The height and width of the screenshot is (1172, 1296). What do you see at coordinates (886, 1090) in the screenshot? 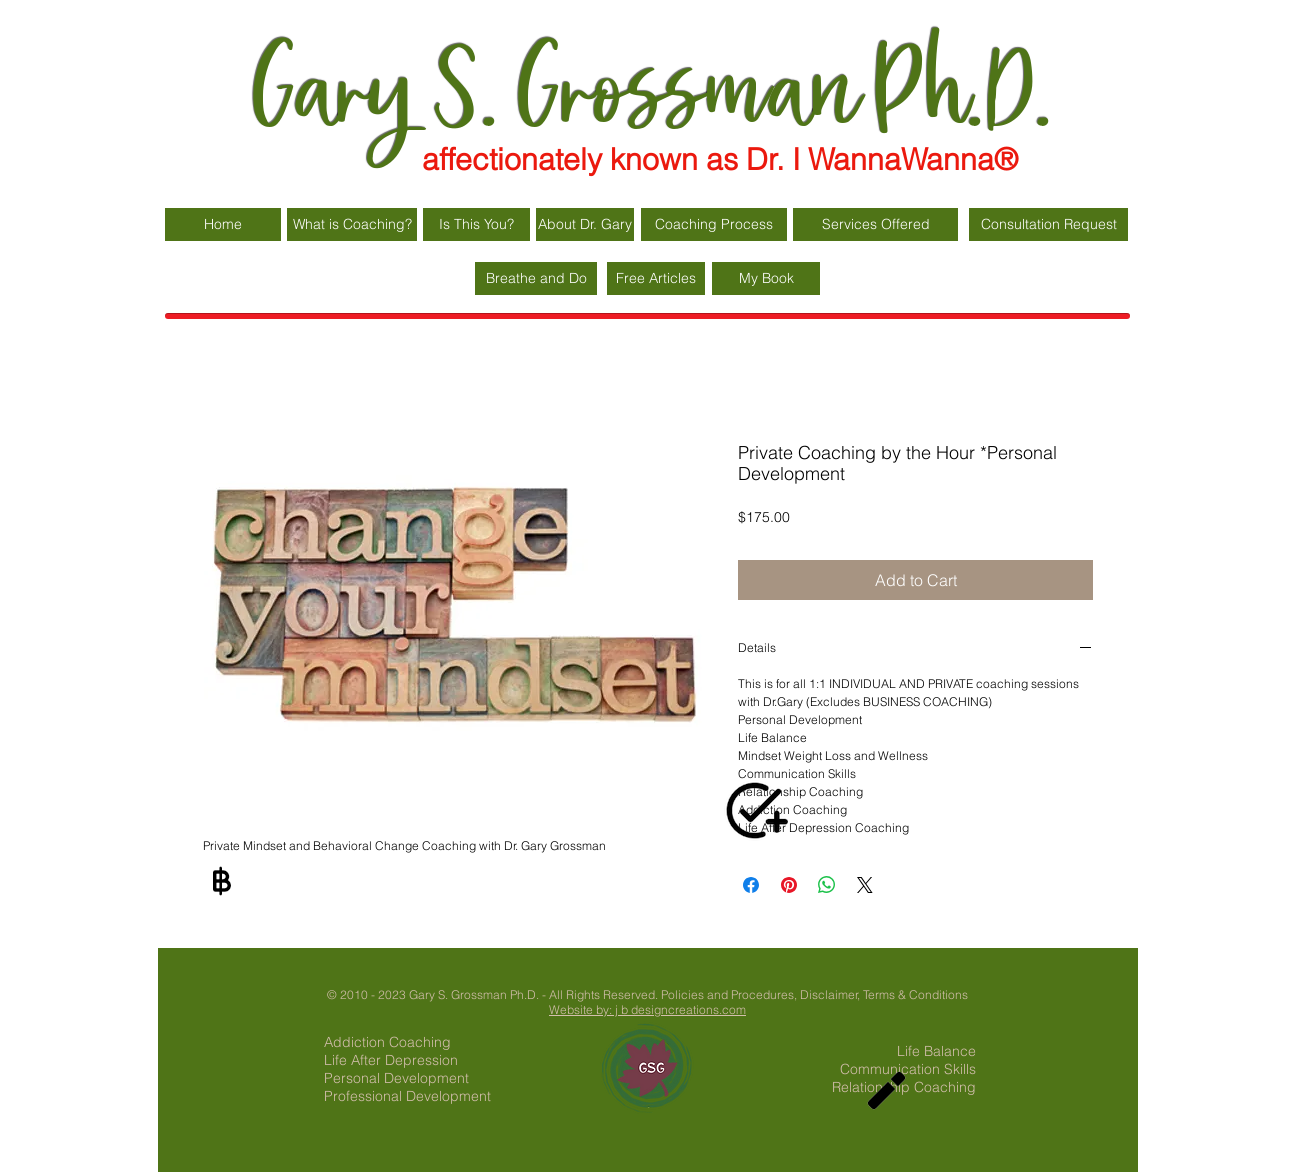
I see `apply automatic enhancements or effects` at bounding box center [886, 1090].